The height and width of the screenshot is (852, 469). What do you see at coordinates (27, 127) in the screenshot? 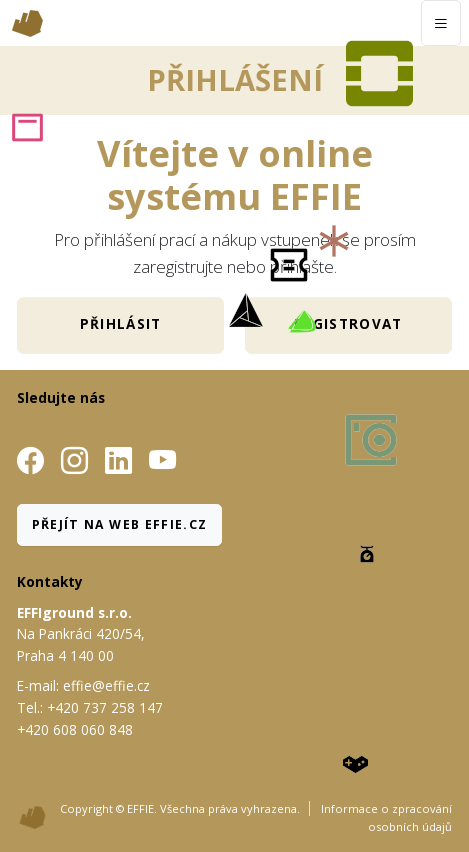
I see `switch to top panel layout` at bounding box center [27, 127].